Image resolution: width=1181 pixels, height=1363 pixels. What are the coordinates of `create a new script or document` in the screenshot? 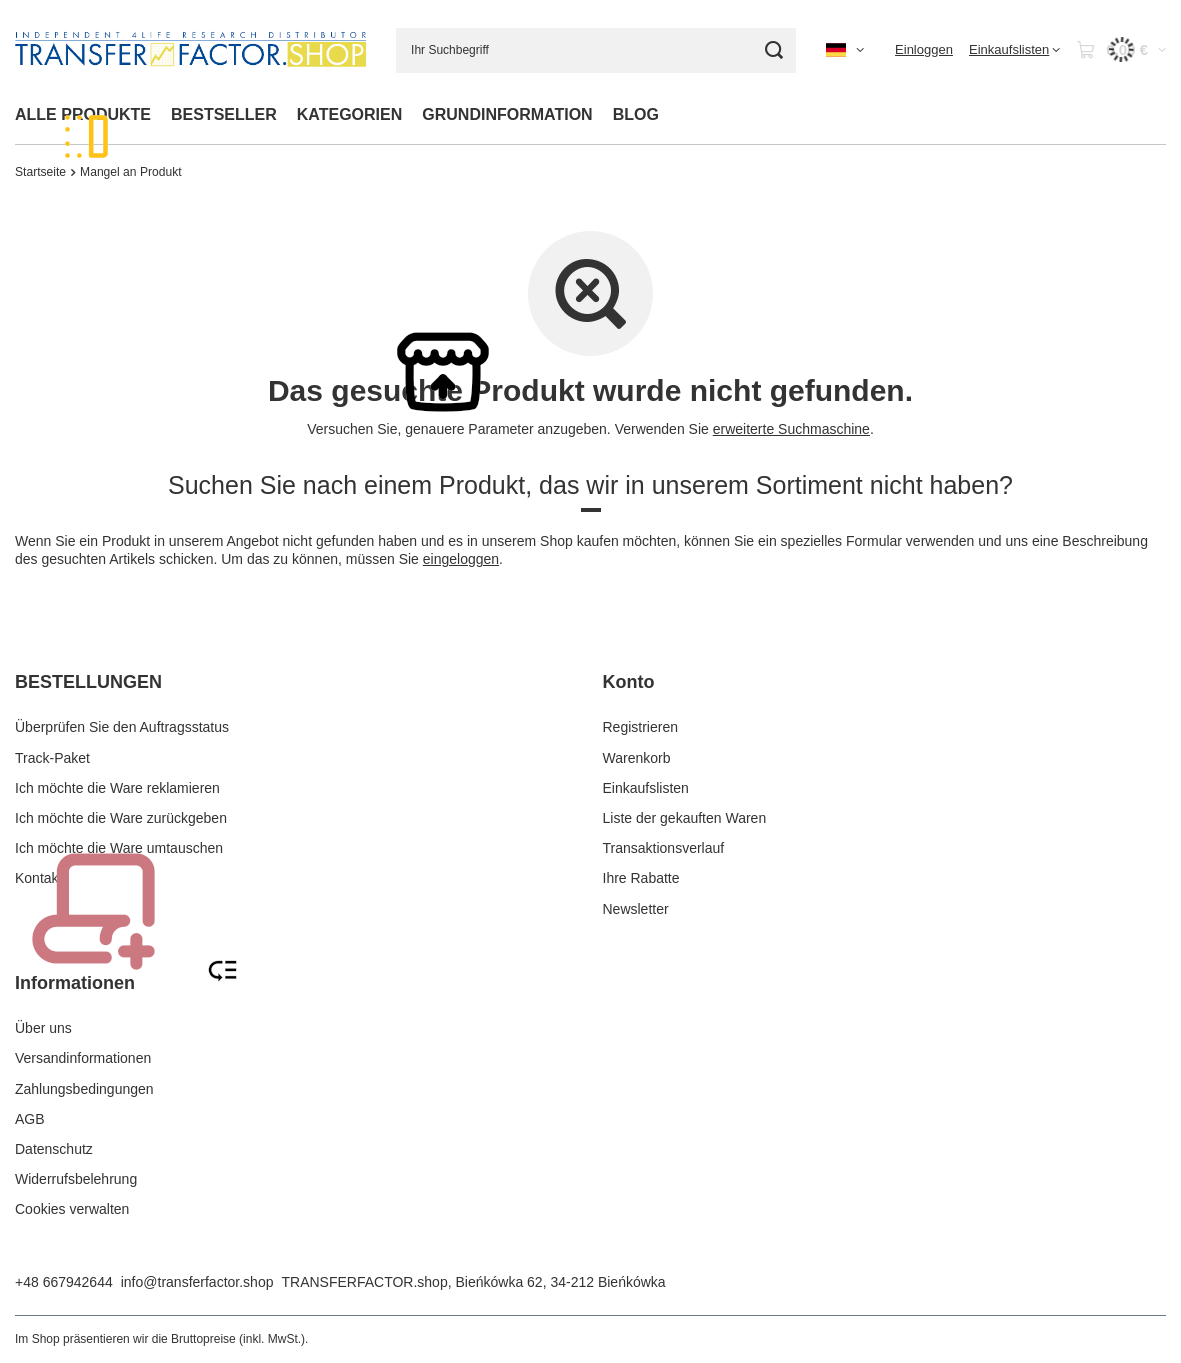 It's located at (93, 908).